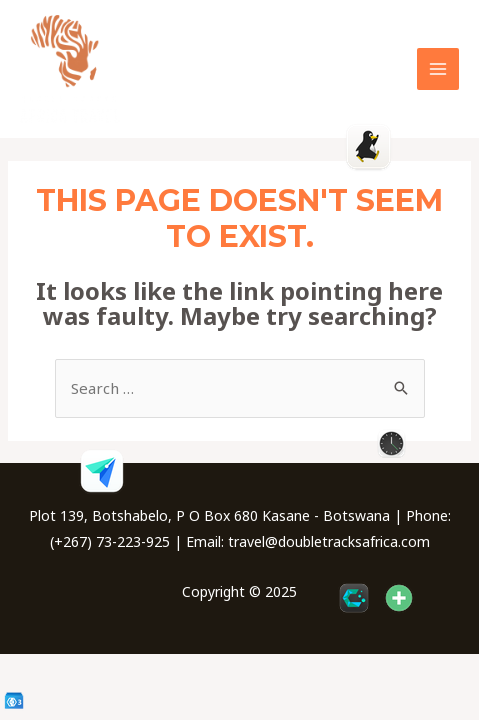  Describe the element at coordinates (391, 443) in the screenshot. I see `open go for it productivity app` at that location.